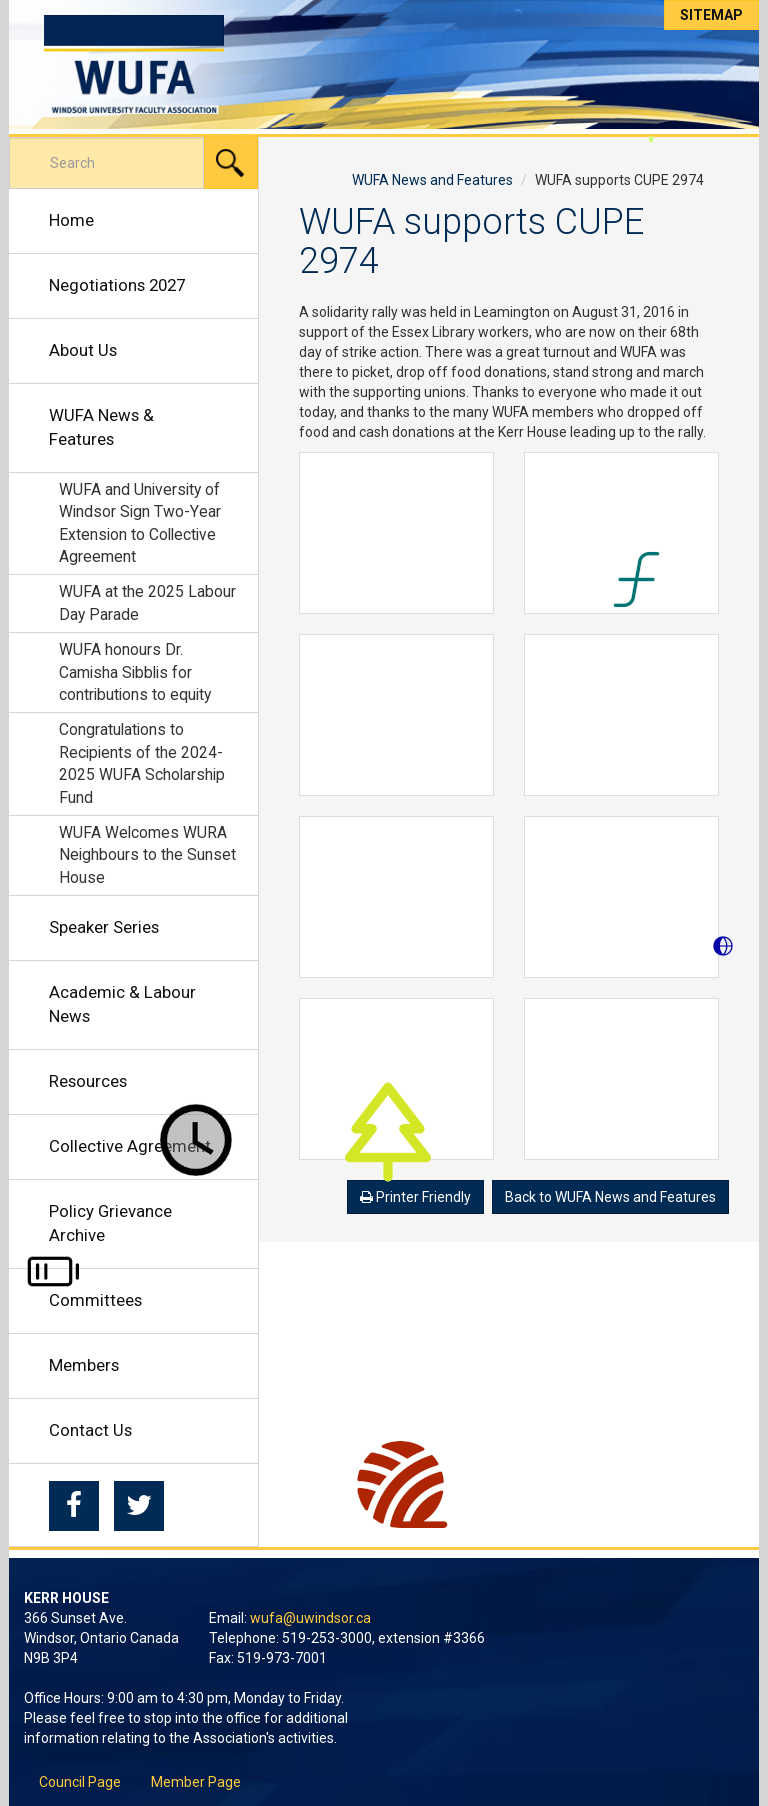 This screenshot has height=1806, width=768. Describe the element at coordinates (196, 1140) in the screenshot. I see `save item to watch later` at that location.